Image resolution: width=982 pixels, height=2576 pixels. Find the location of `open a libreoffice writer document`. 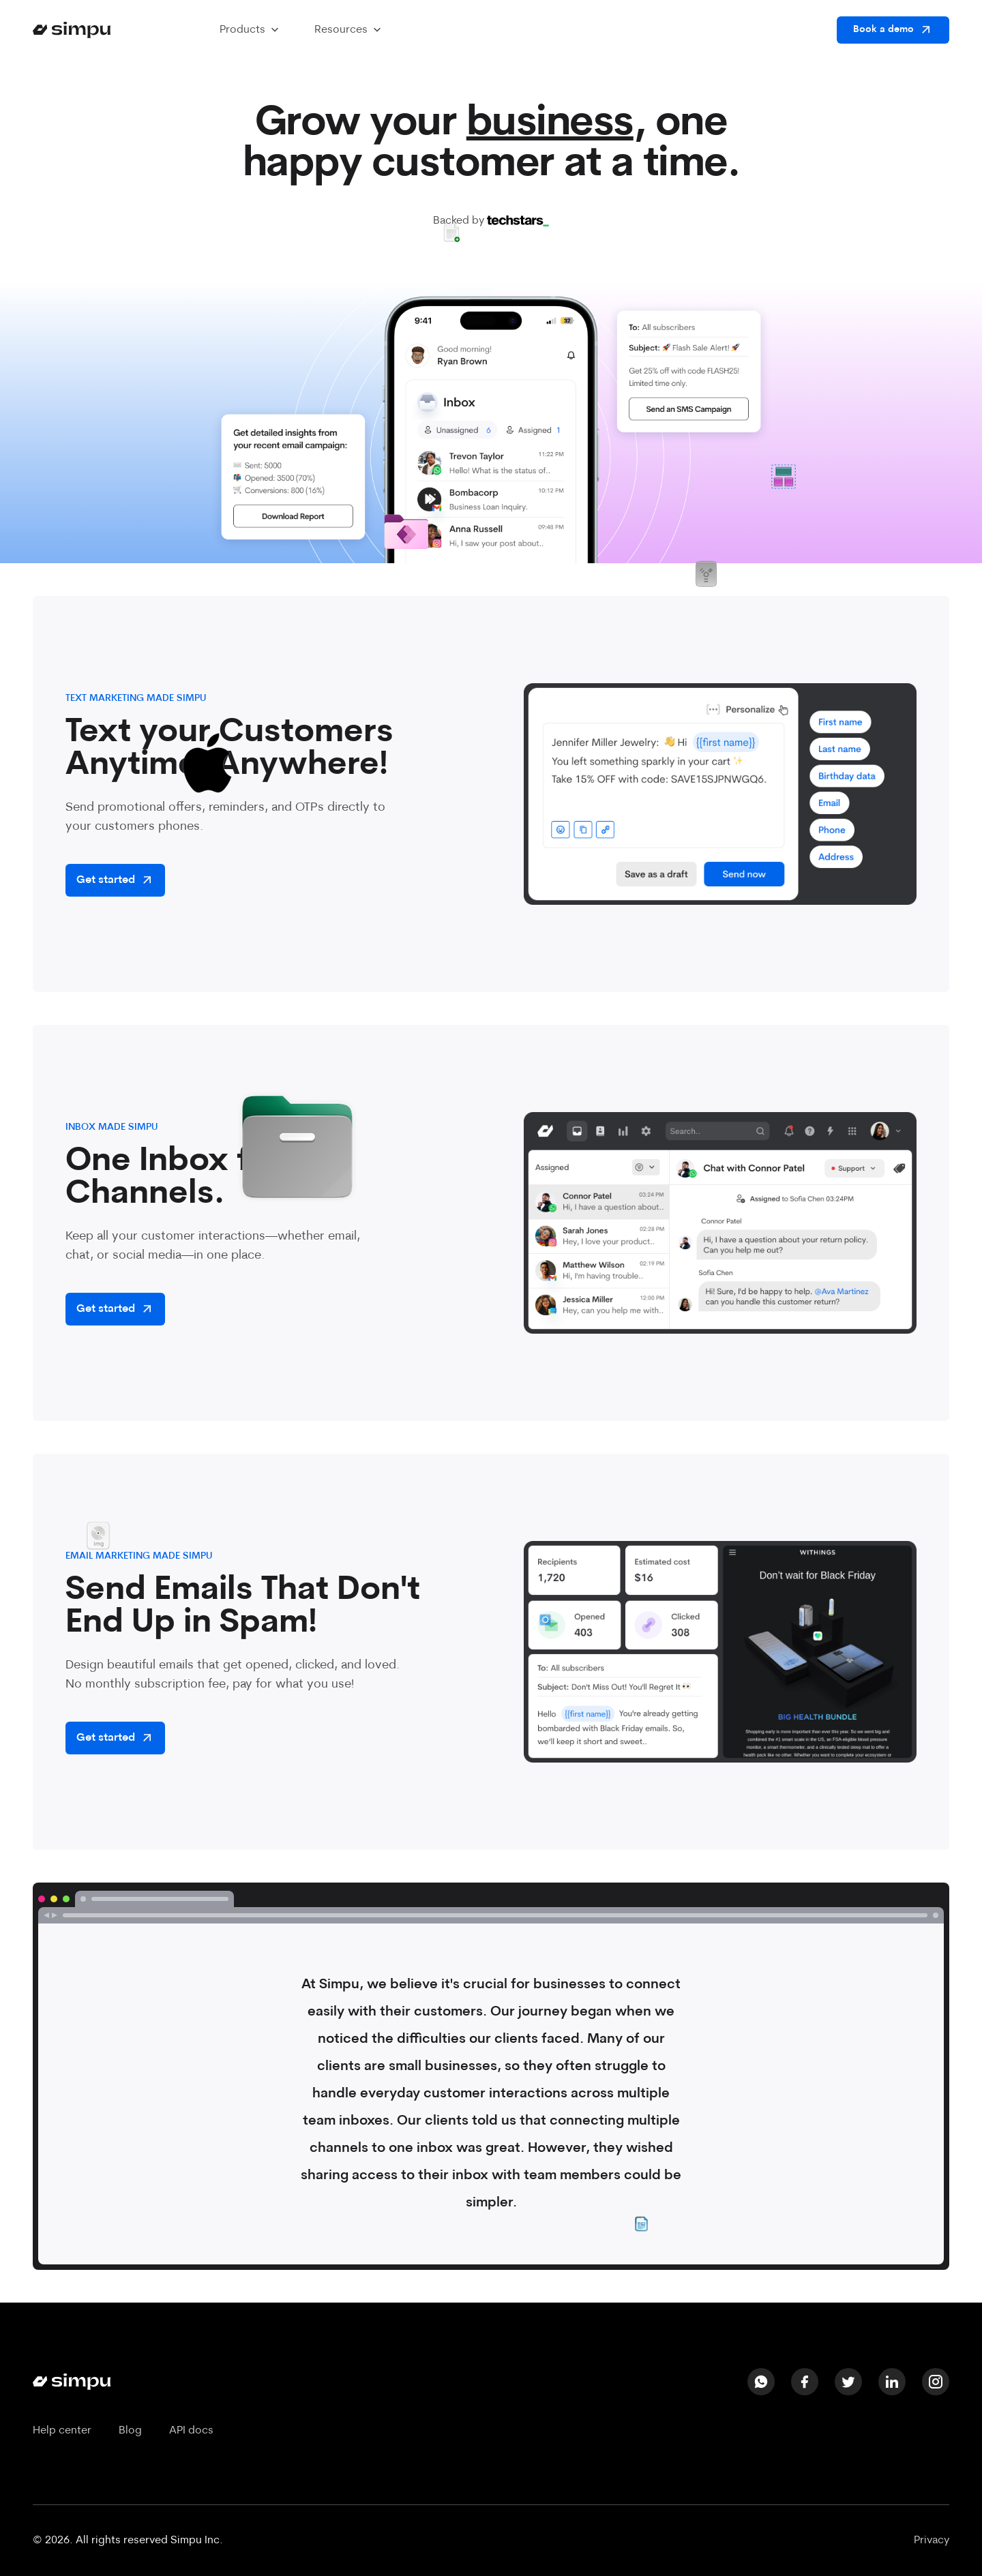

open a libreoffice writer document is located at coordinates (641, 2223).